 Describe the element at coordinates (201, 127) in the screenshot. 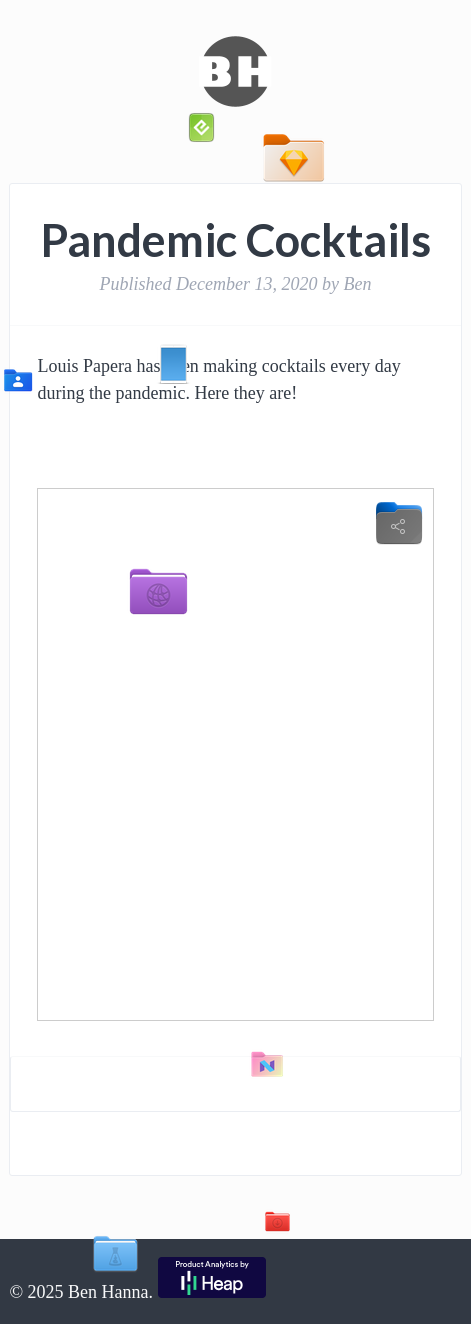

I see `an epub ebook file` at that location.